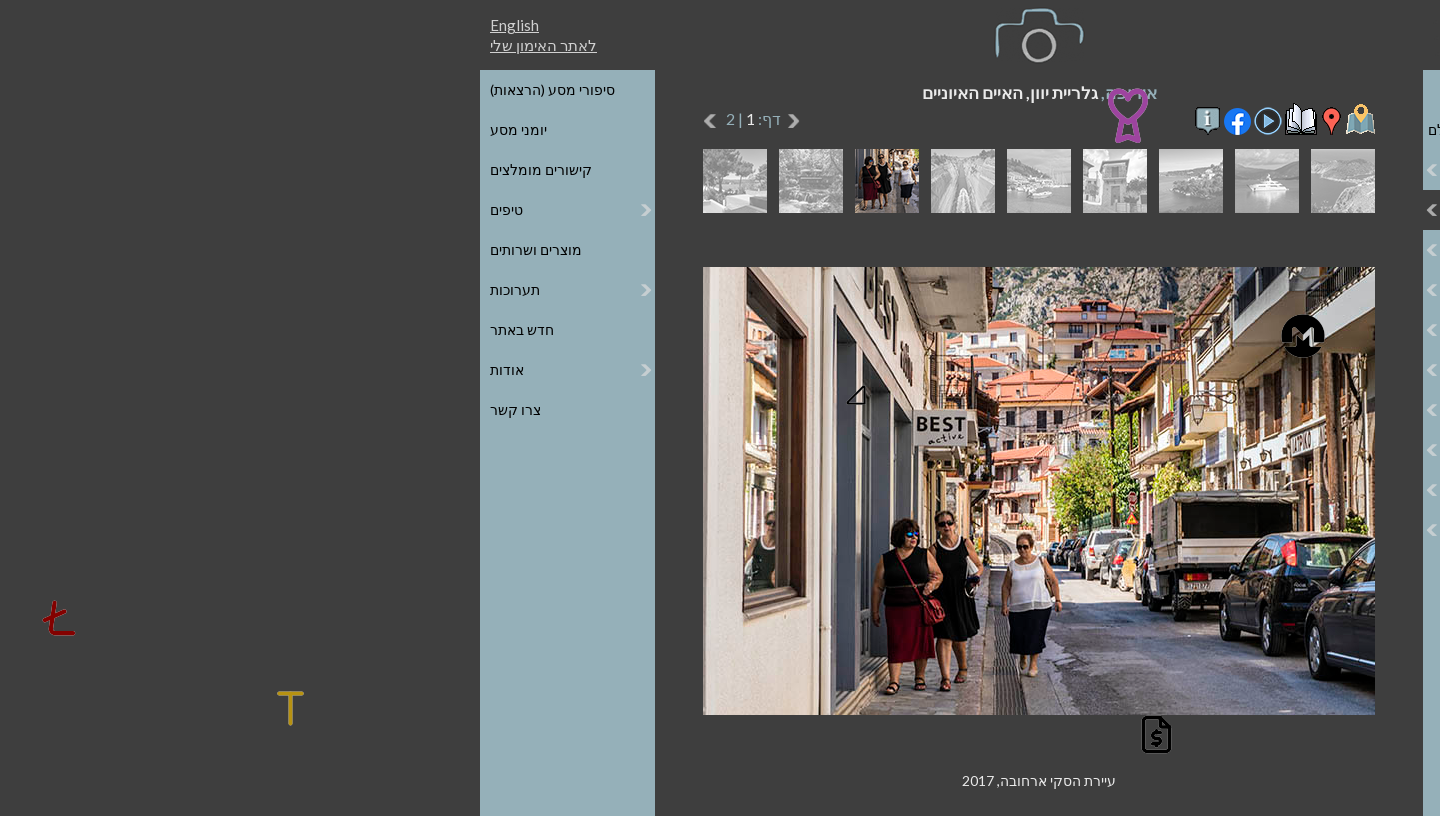 Image resolution: width=1440 pixels, height=816 pixels. I want to click on view invoice or billing document, so click(1156, 734).